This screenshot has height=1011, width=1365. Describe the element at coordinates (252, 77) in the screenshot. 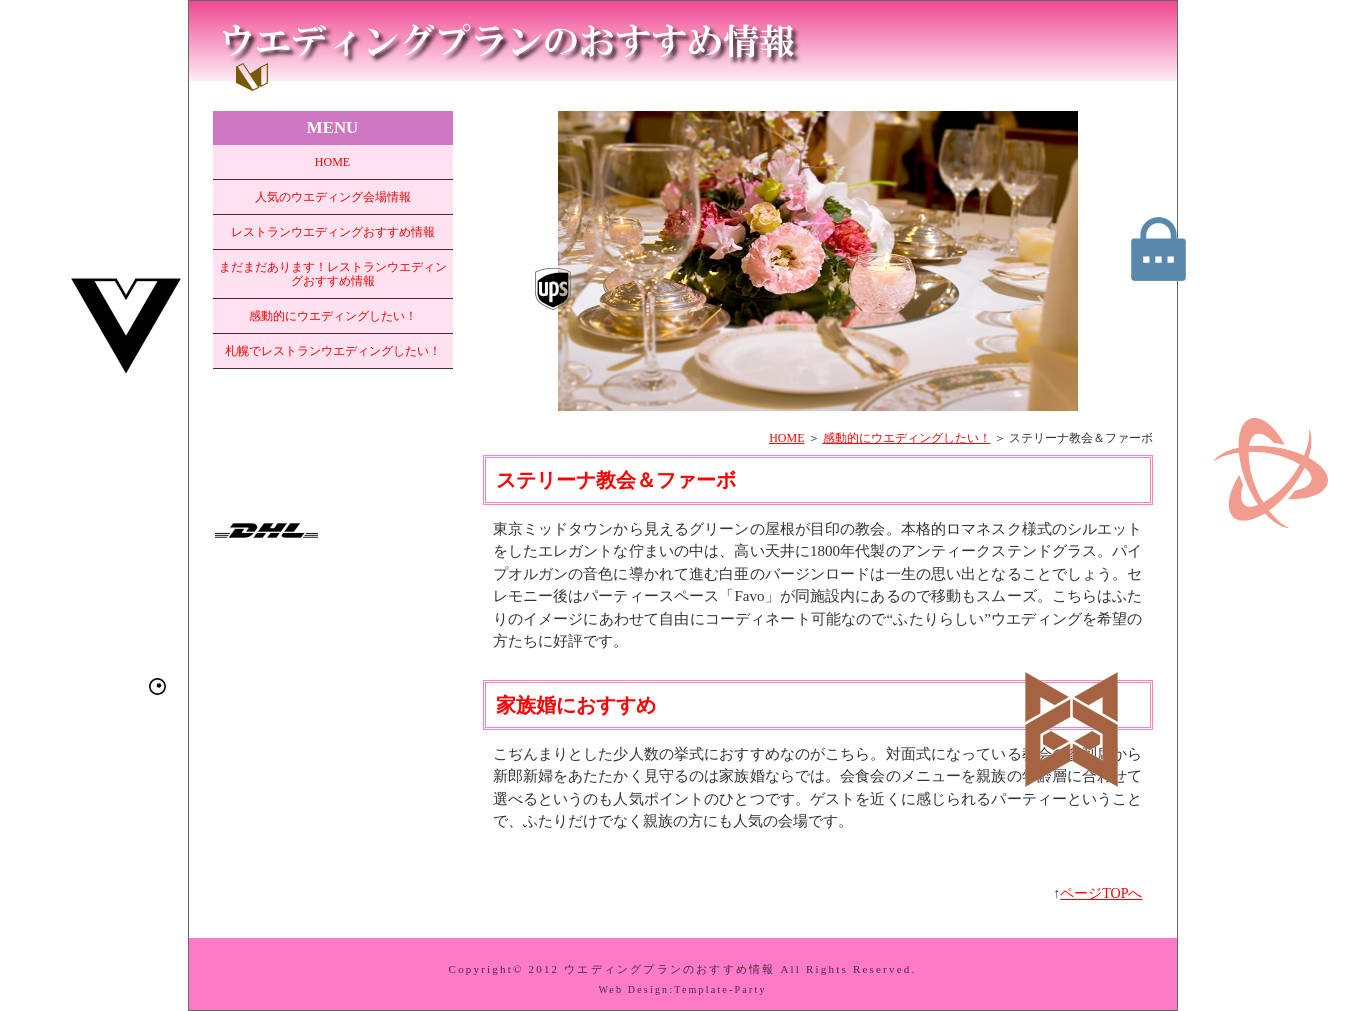

I see `visit Material for MkDocs documentation` at that location.